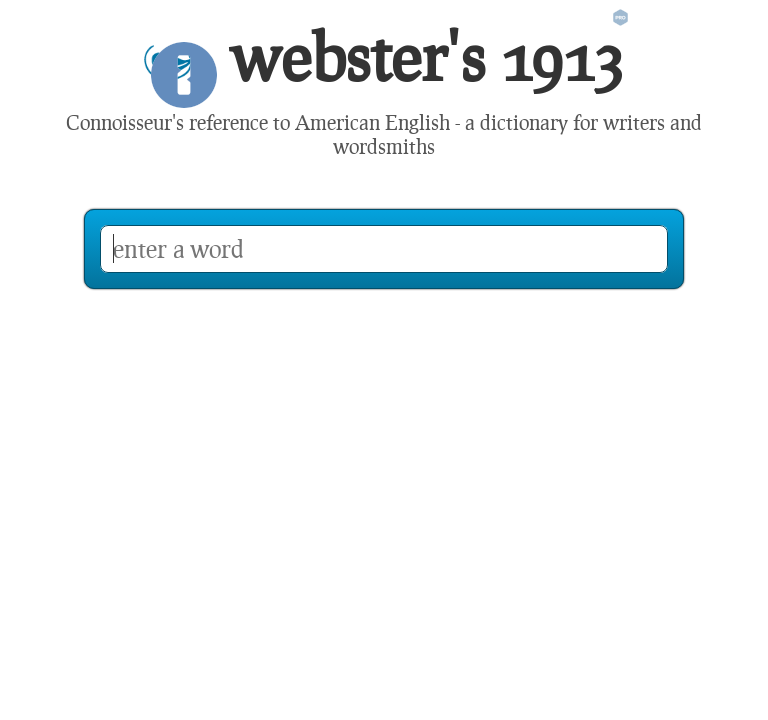 This screenshot has height=720, width=768. Describe the element at coordinates (184, 75) in the screenshot. I see `open 1Password app` at that location.